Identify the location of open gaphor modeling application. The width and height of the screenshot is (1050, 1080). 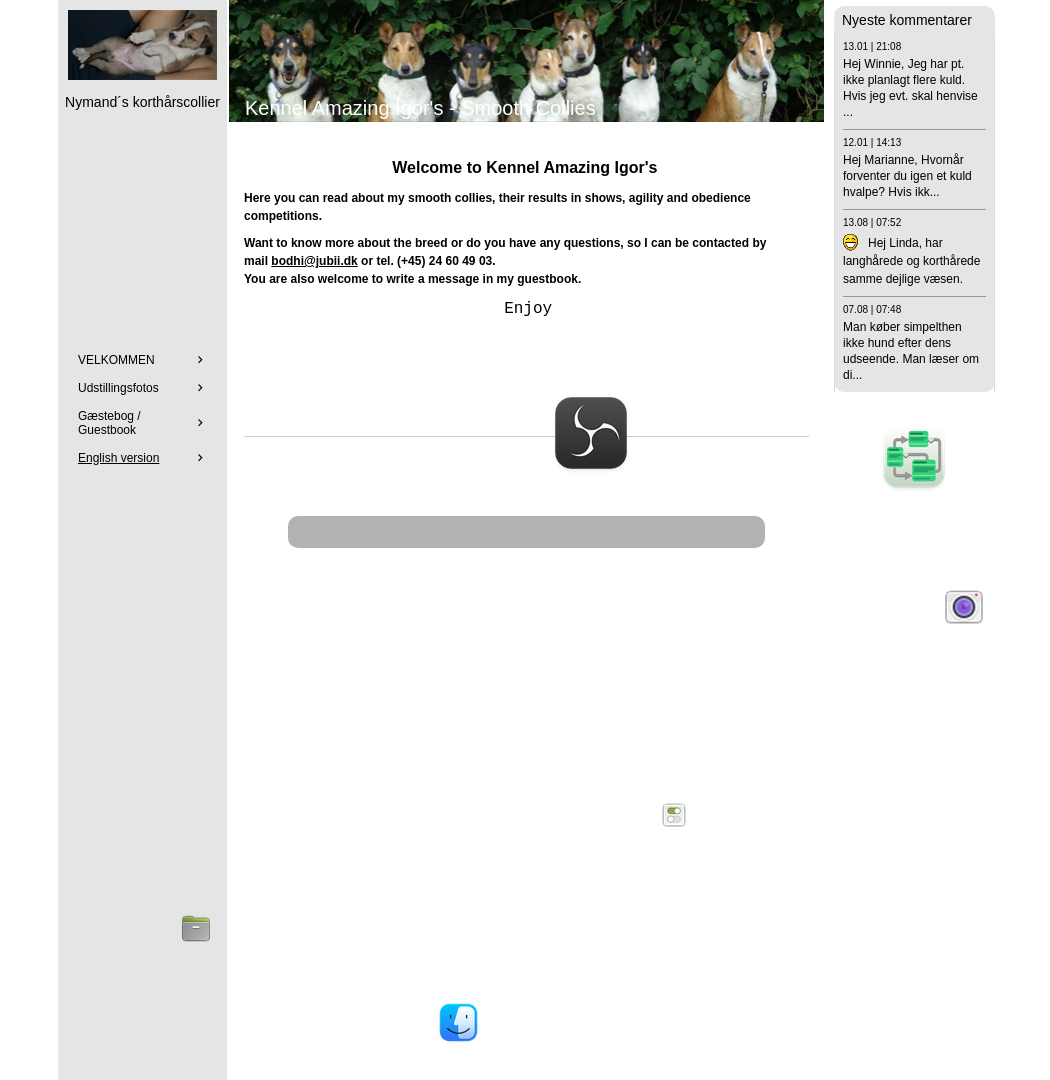
(914, 457).